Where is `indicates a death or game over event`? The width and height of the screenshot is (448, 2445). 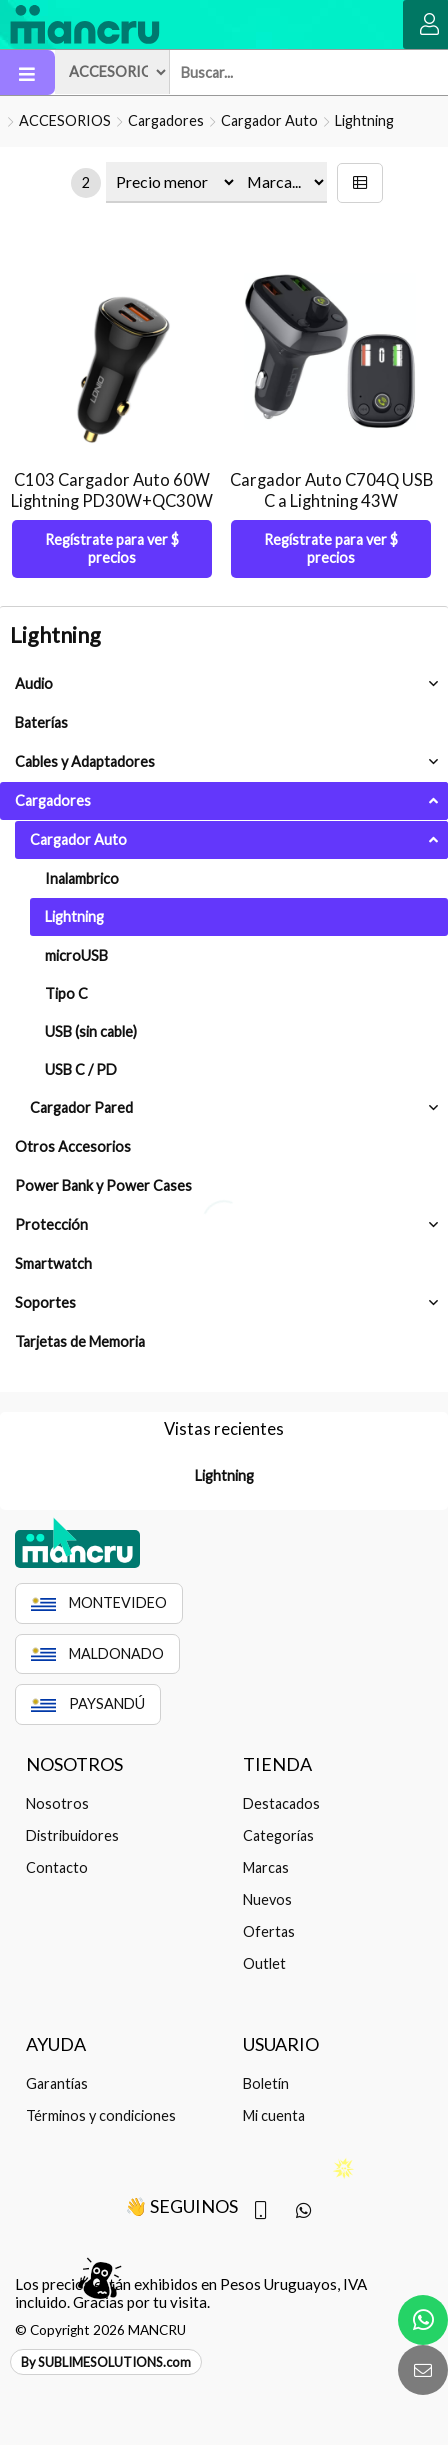 indicates a death or game over event is located at coordinates (343, 2168).